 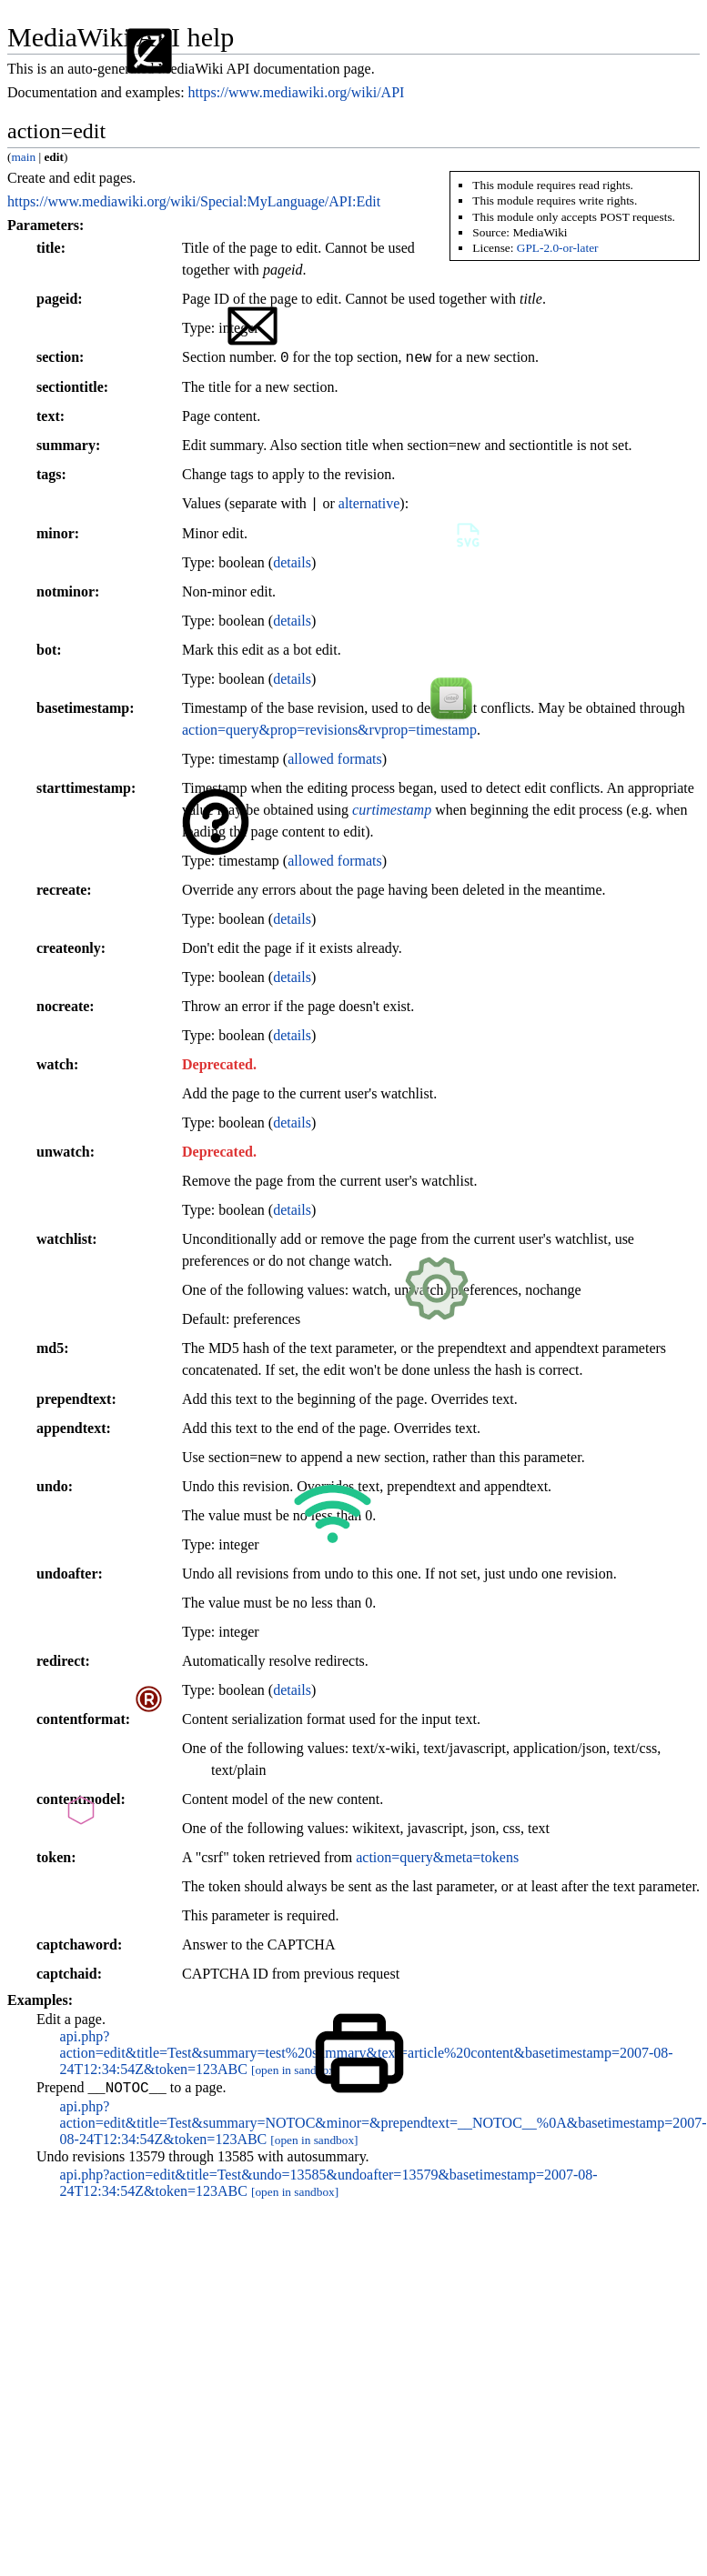 What do you see at coordinates (81, 1810) in the screenshot?
I see `indicates a hexagonal category or shape tool` at bounding box center [81, 1810].